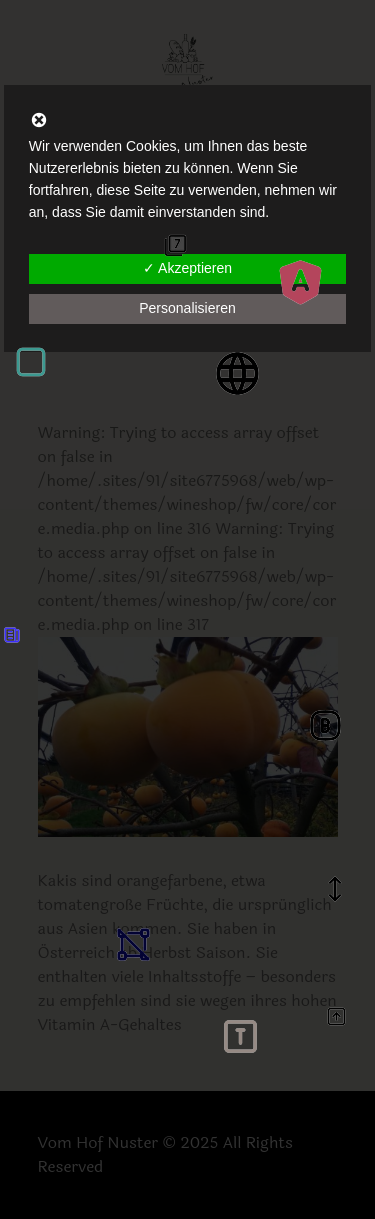 Image resolution: width=375 pixels, height=1219 pixels. Describe the element at coordinates (325, 725) in the screenshot. I see `apply bold formatting to selected text` at that location.